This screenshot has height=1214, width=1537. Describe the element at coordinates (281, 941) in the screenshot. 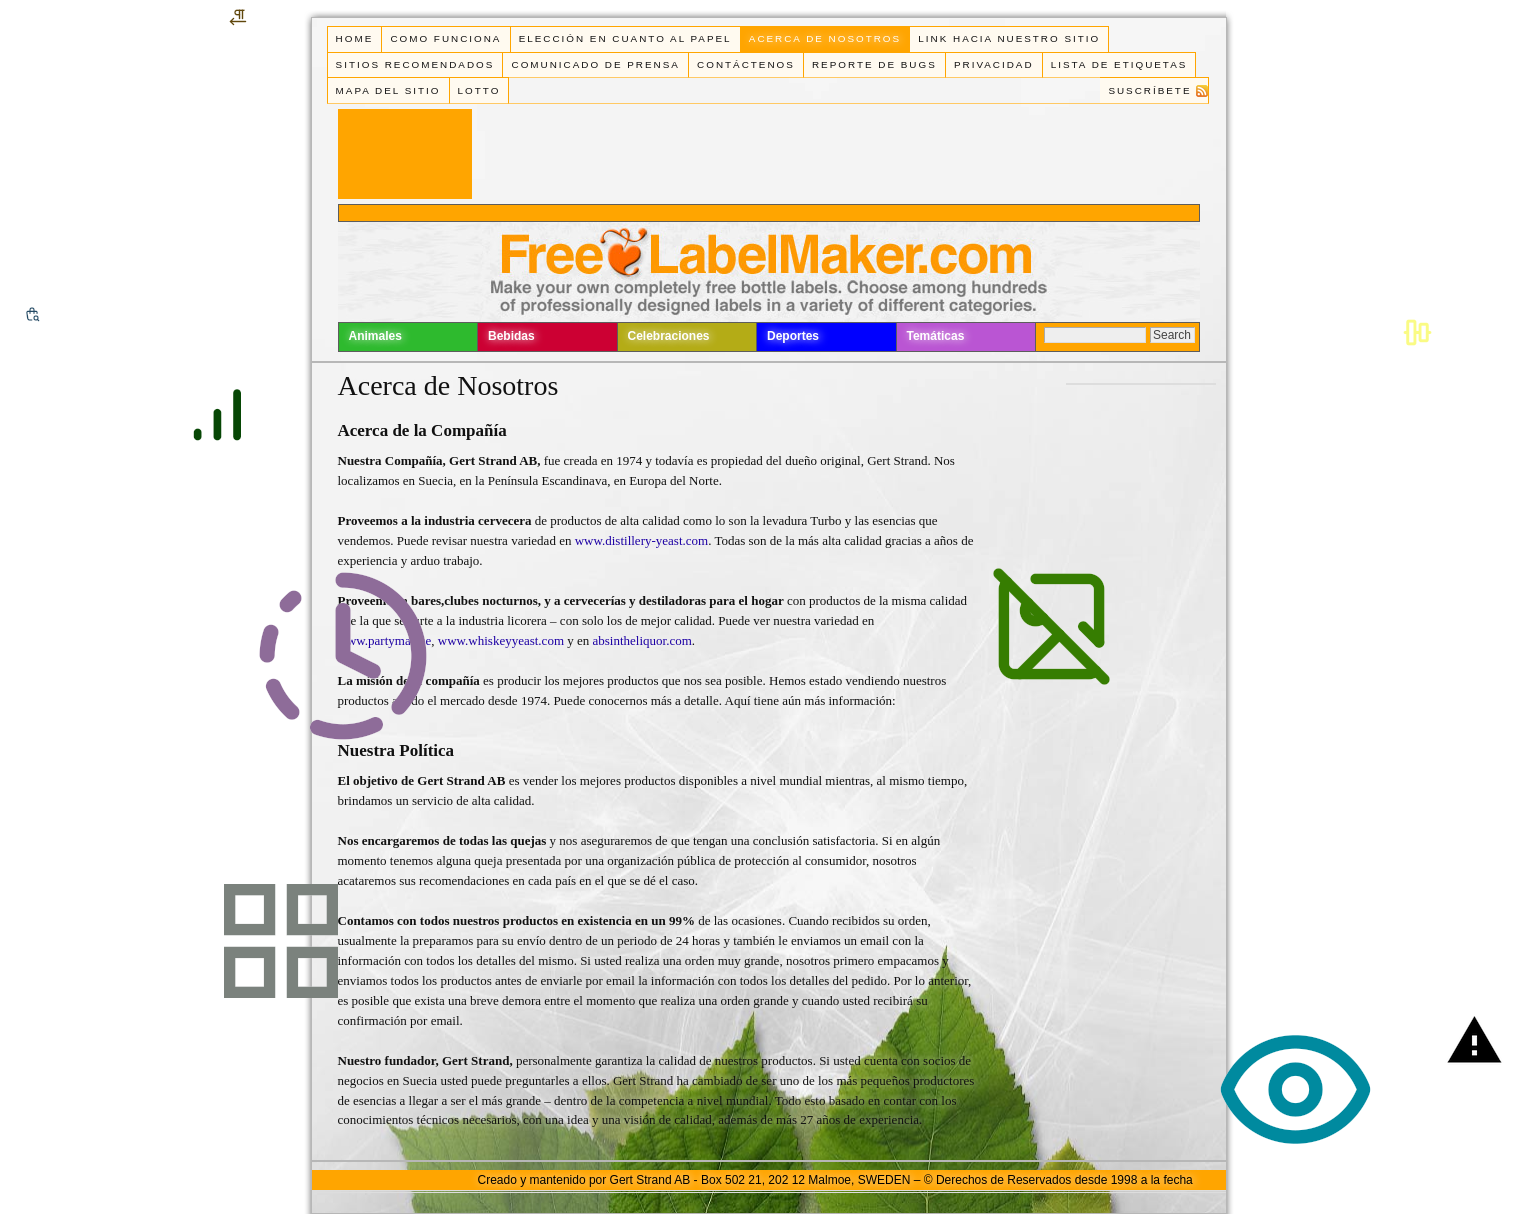

I see `switch to grid view` at that location.